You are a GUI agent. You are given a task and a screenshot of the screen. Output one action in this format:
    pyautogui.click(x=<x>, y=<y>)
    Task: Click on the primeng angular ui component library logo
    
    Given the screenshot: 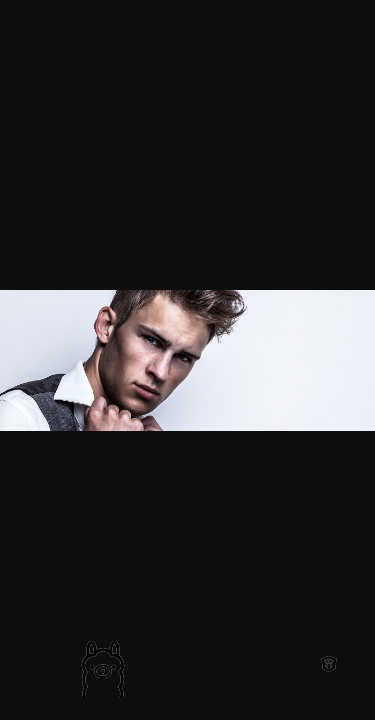 What is the action you would take?
    pyautogui.click(x=329, y=664)
    